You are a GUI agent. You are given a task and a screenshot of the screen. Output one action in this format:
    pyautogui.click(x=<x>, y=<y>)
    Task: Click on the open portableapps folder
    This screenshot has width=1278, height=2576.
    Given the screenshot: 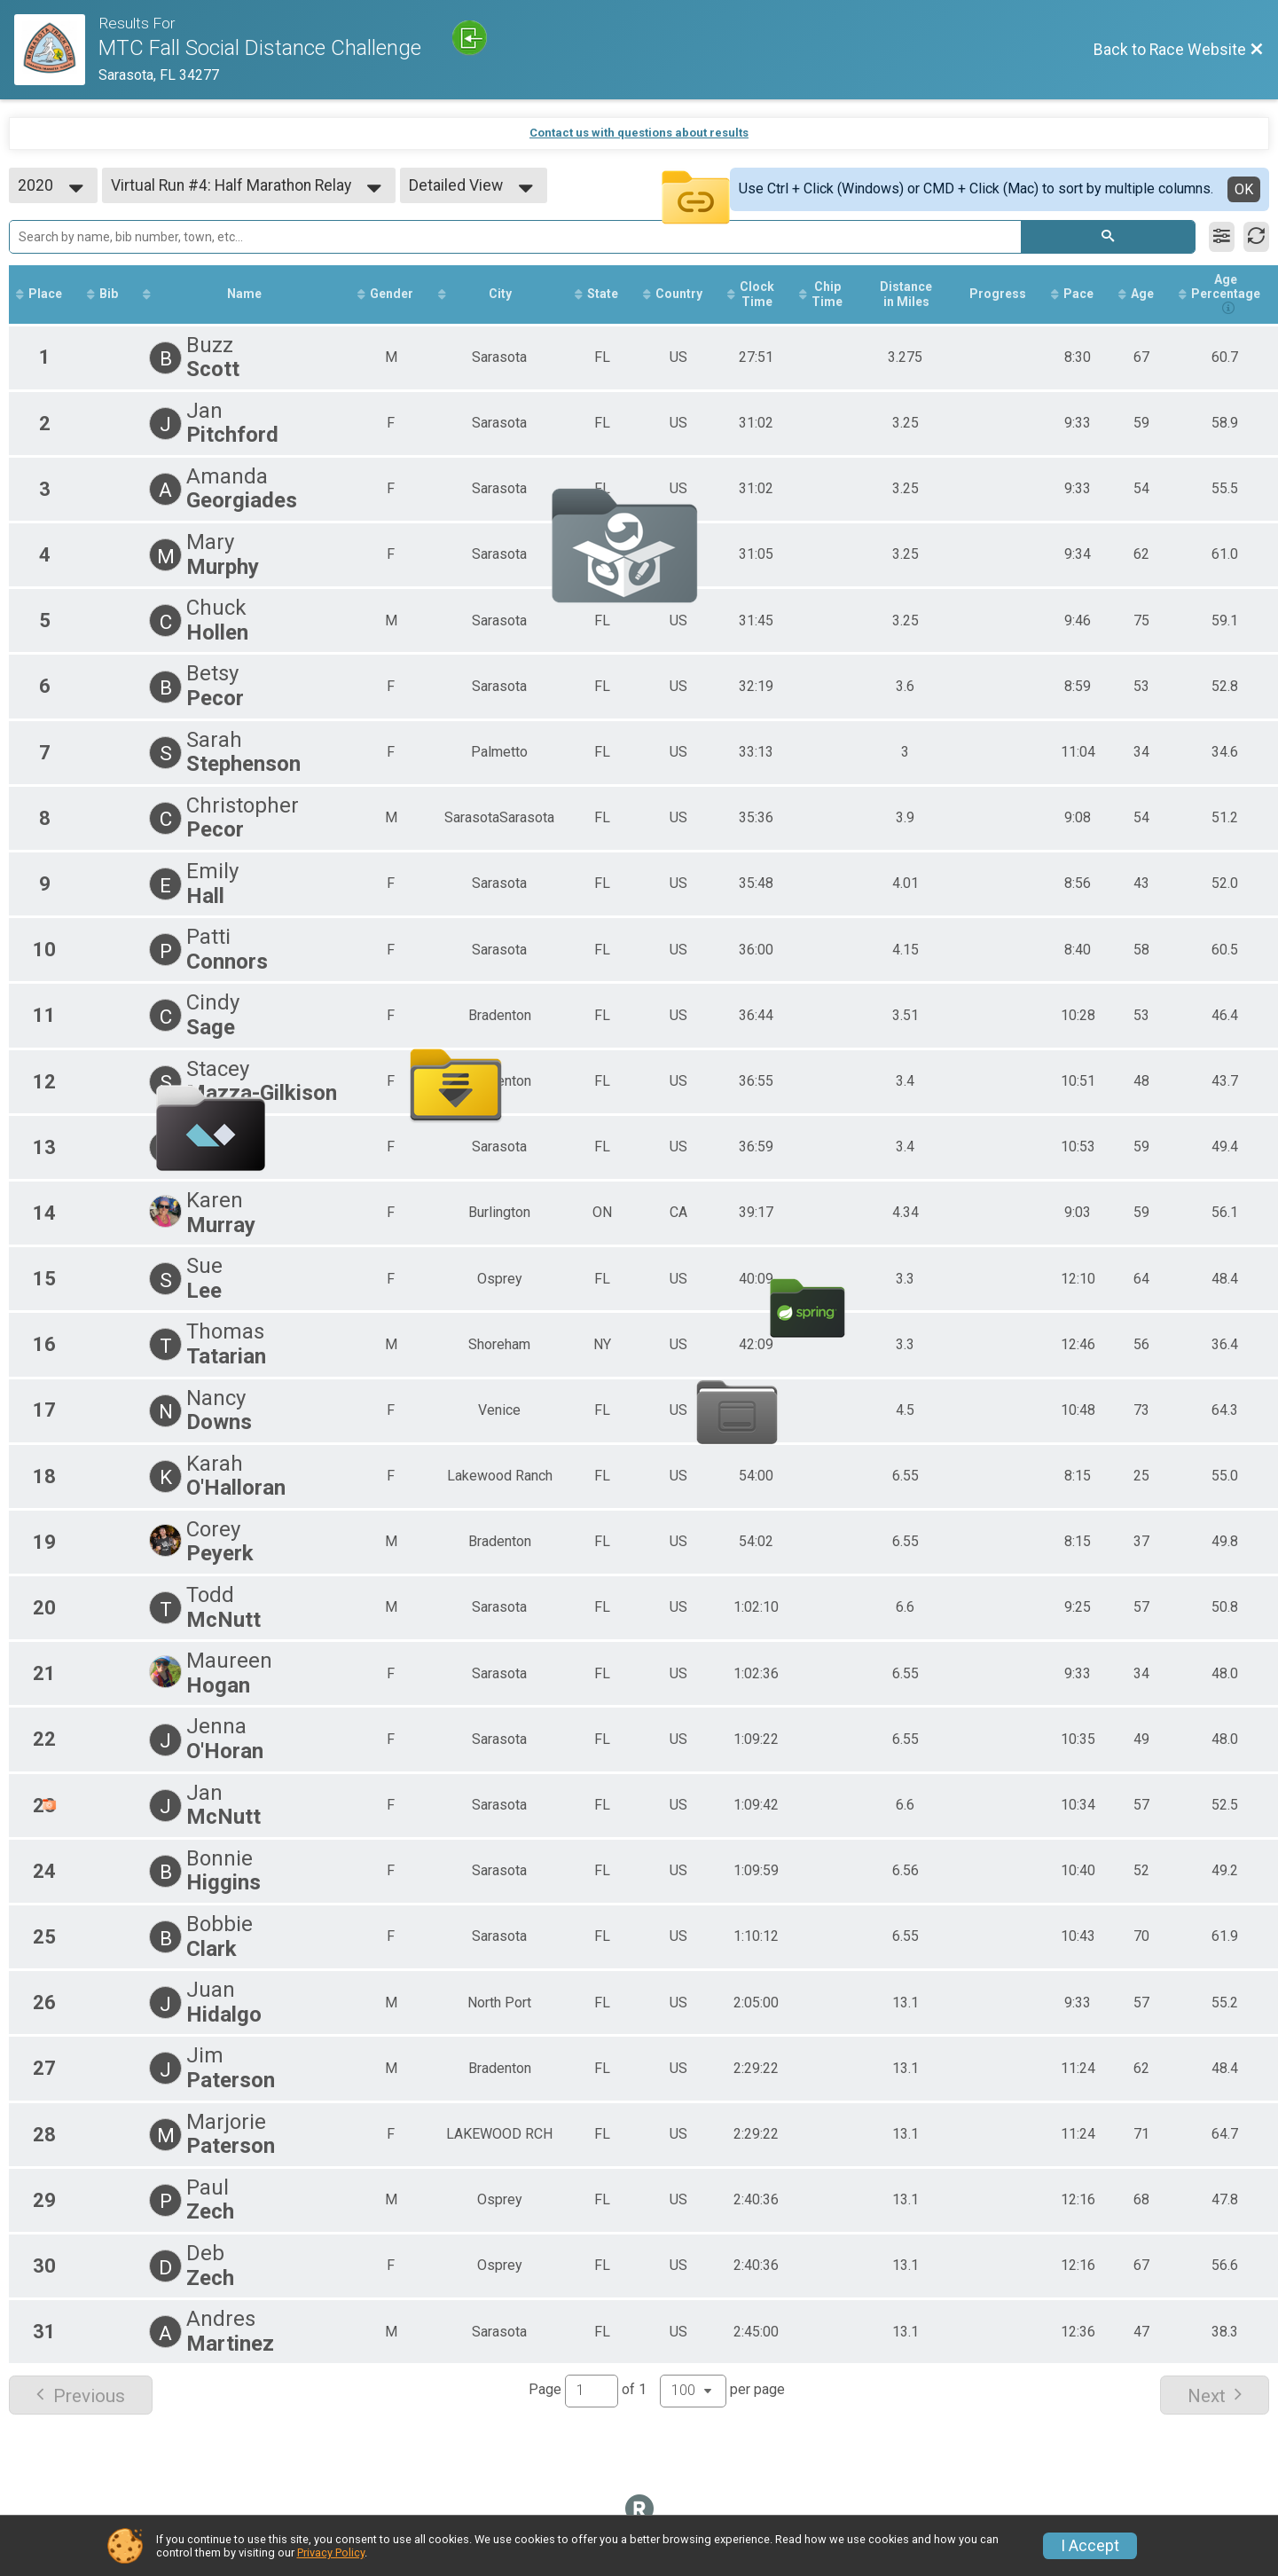 What is the action you would take?
    pyautogui.click(x=623, y=549)
    